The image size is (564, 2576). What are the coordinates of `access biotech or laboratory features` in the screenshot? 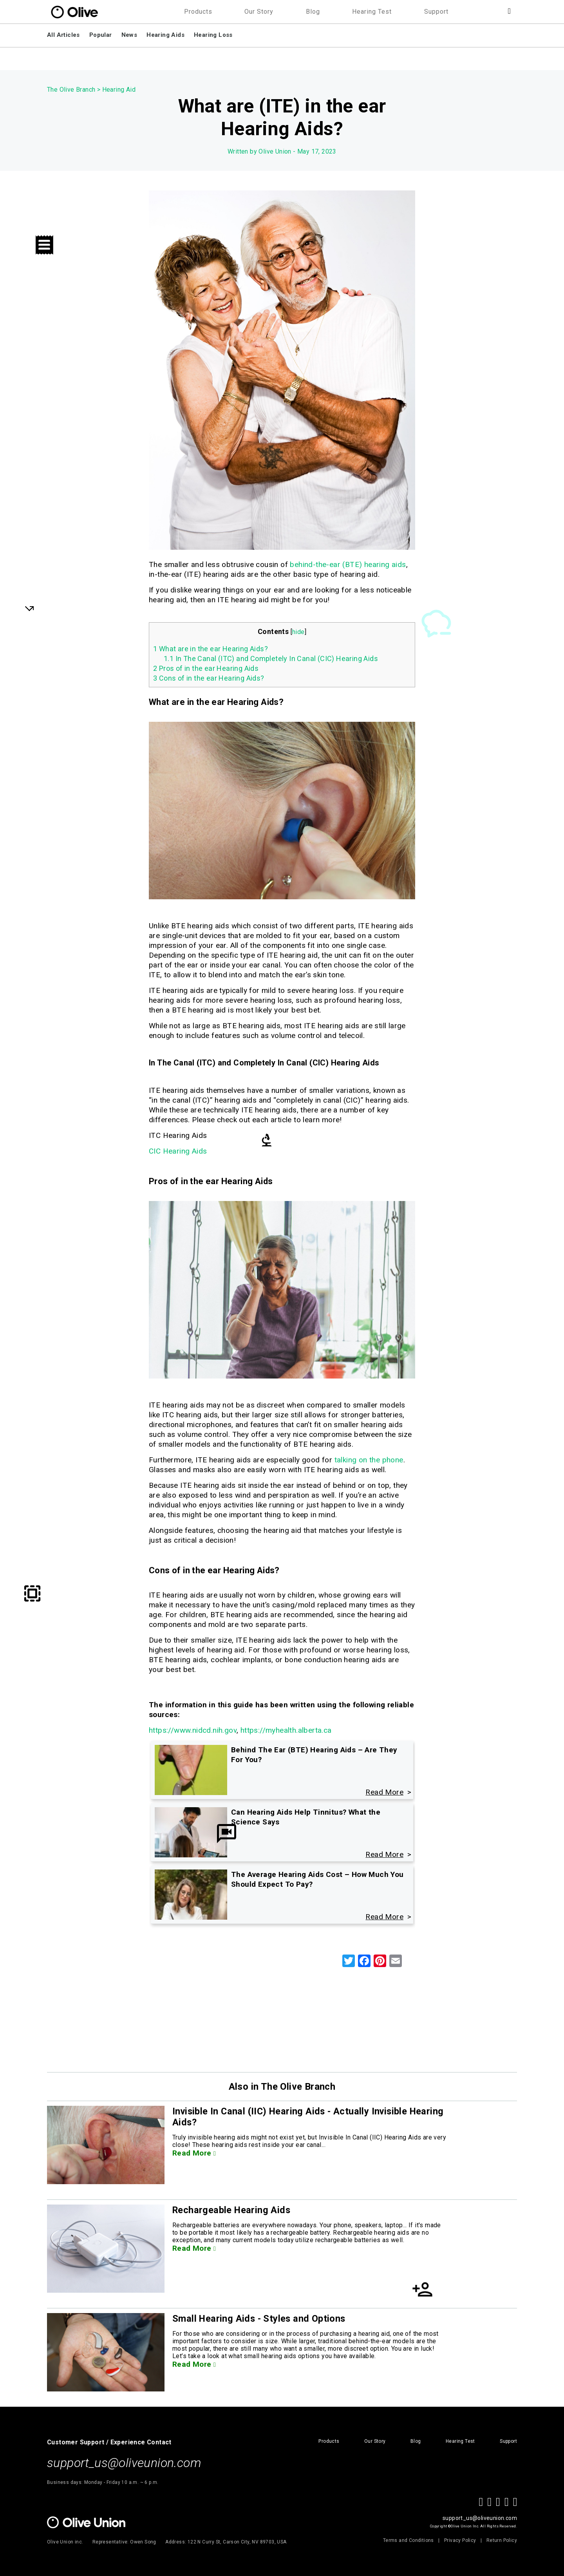 It's located at (267, 1140).